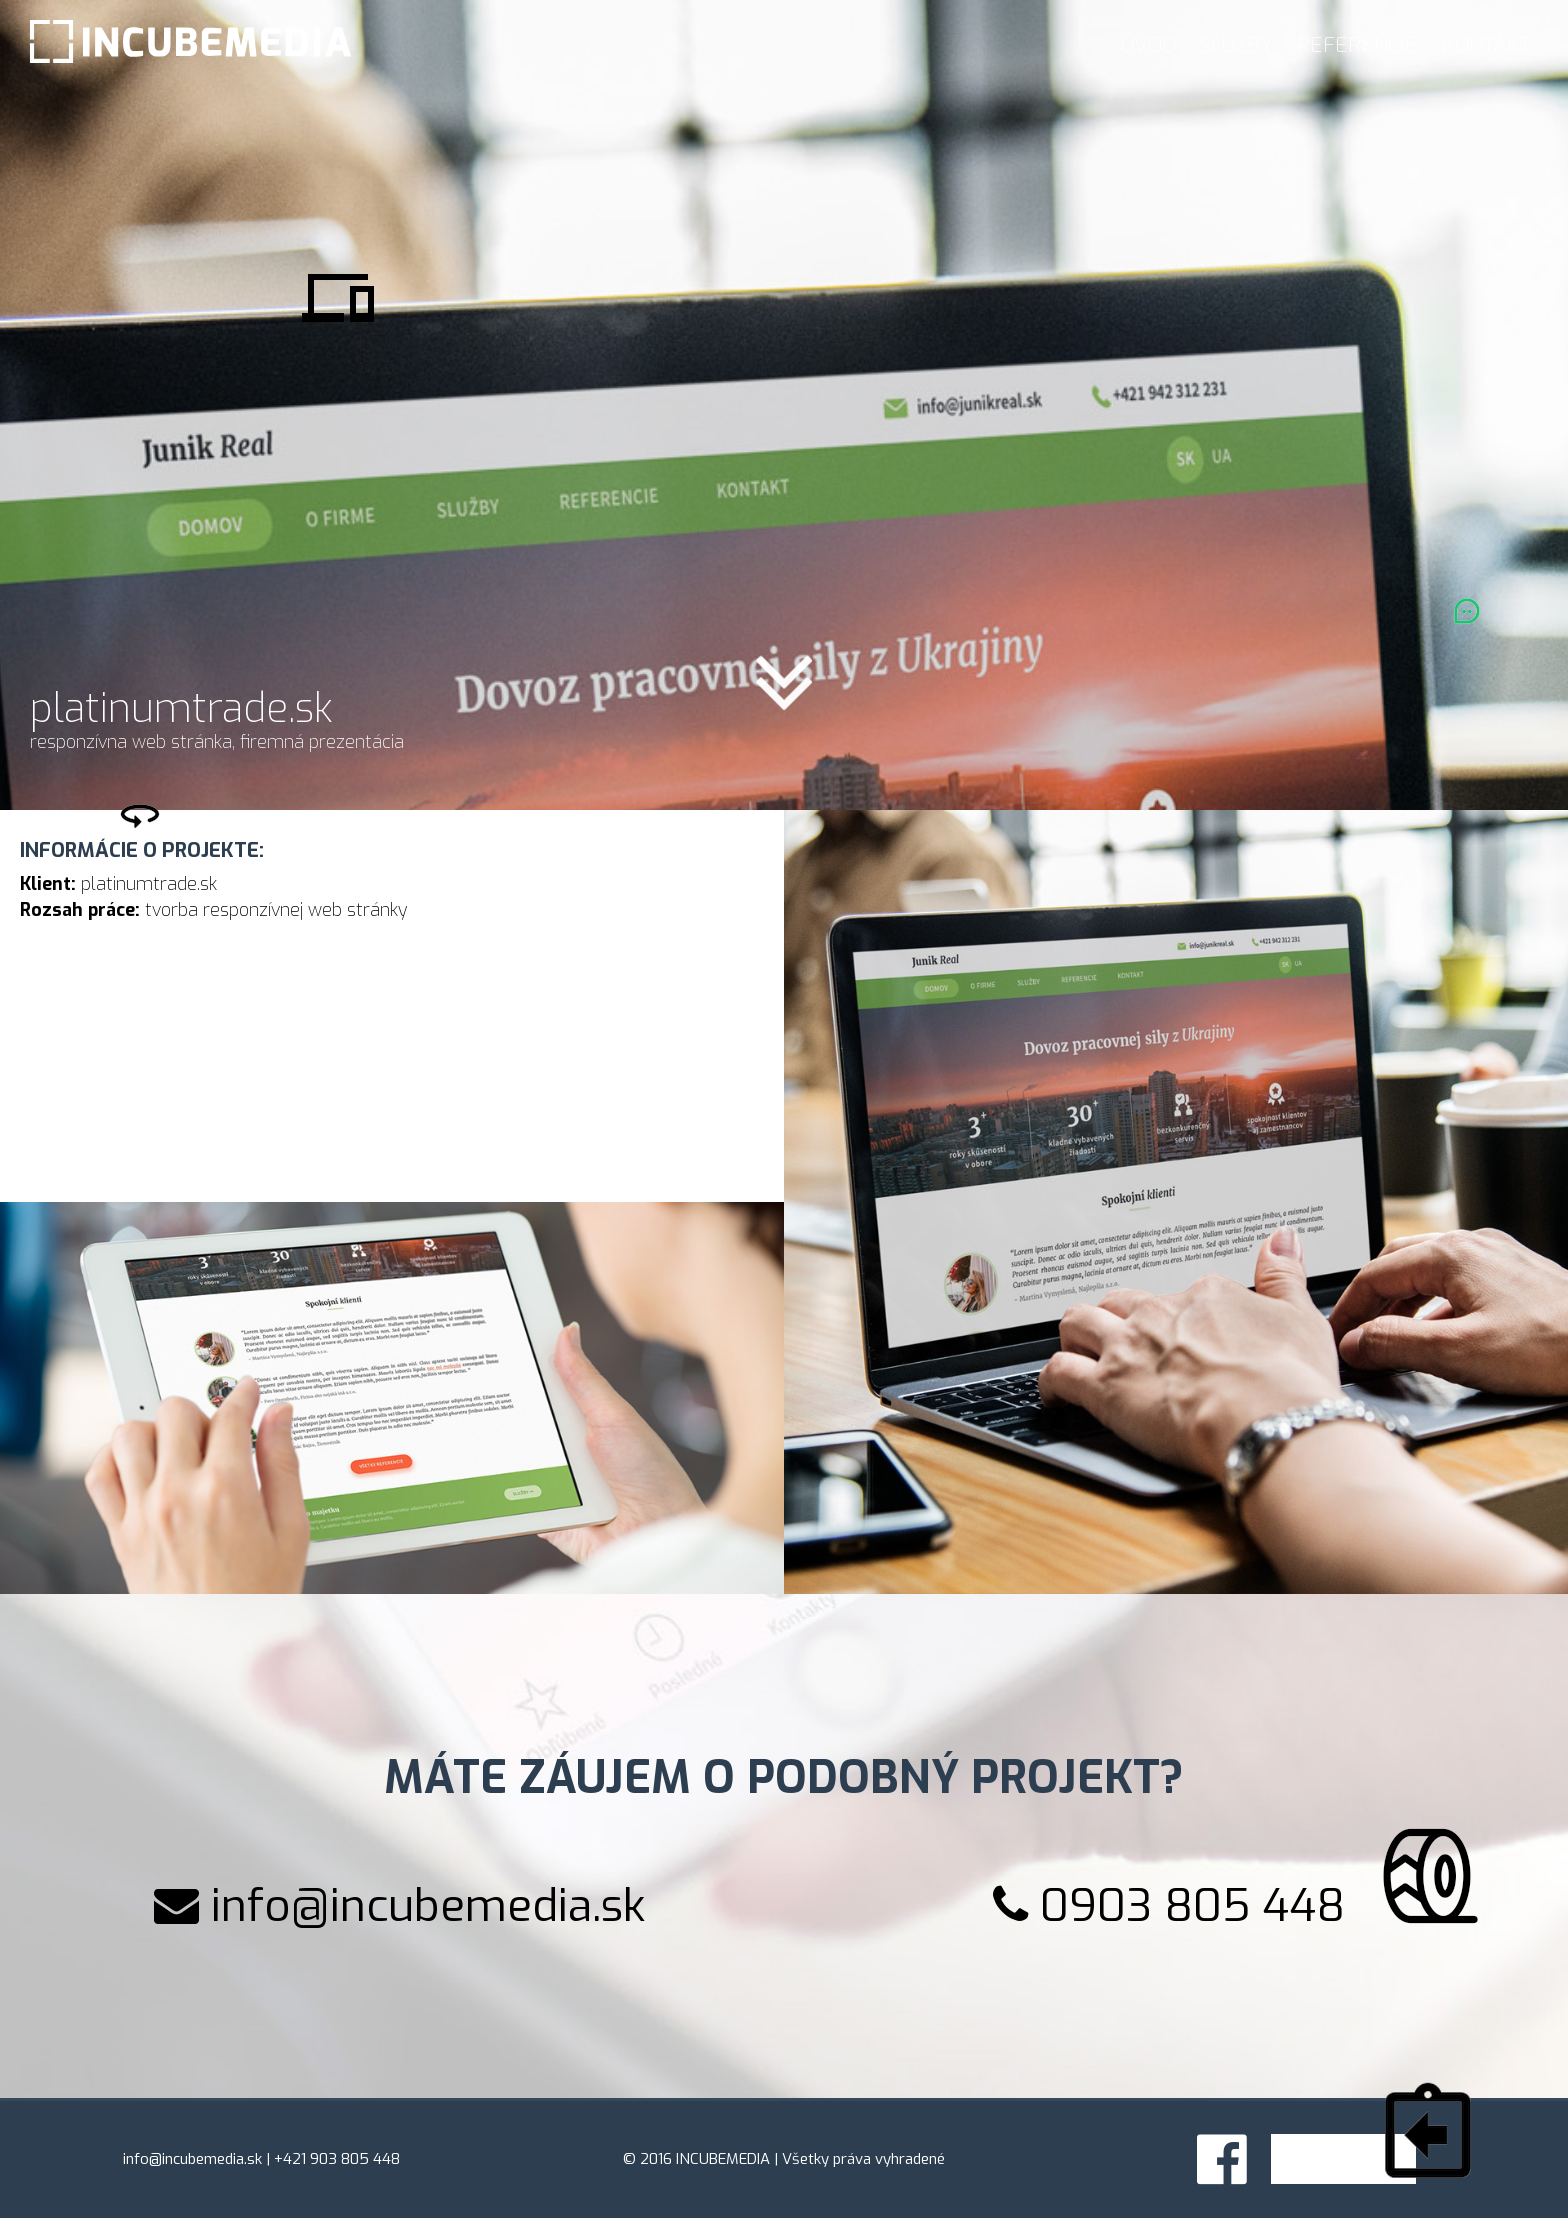  I want to click on connect phone to computer or tablet, so click(338, 298).